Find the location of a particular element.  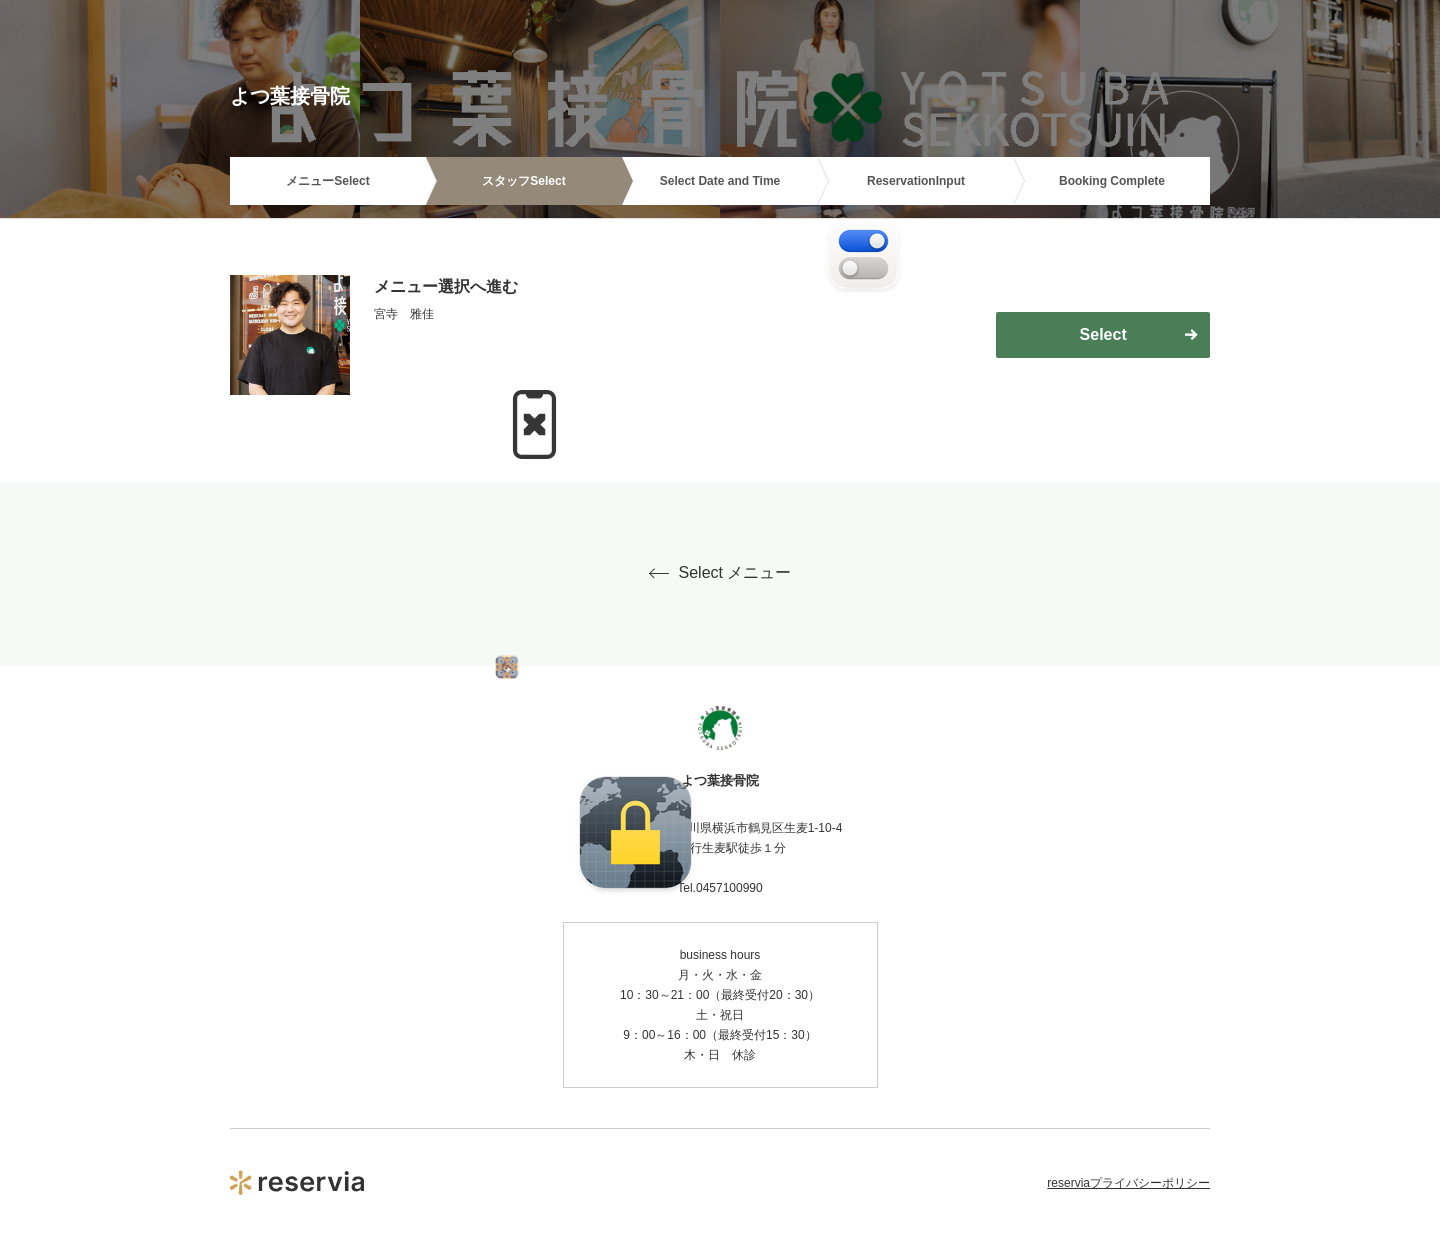

file is syncing to OneDrive cloud storage is located at coordinates (606, 287).